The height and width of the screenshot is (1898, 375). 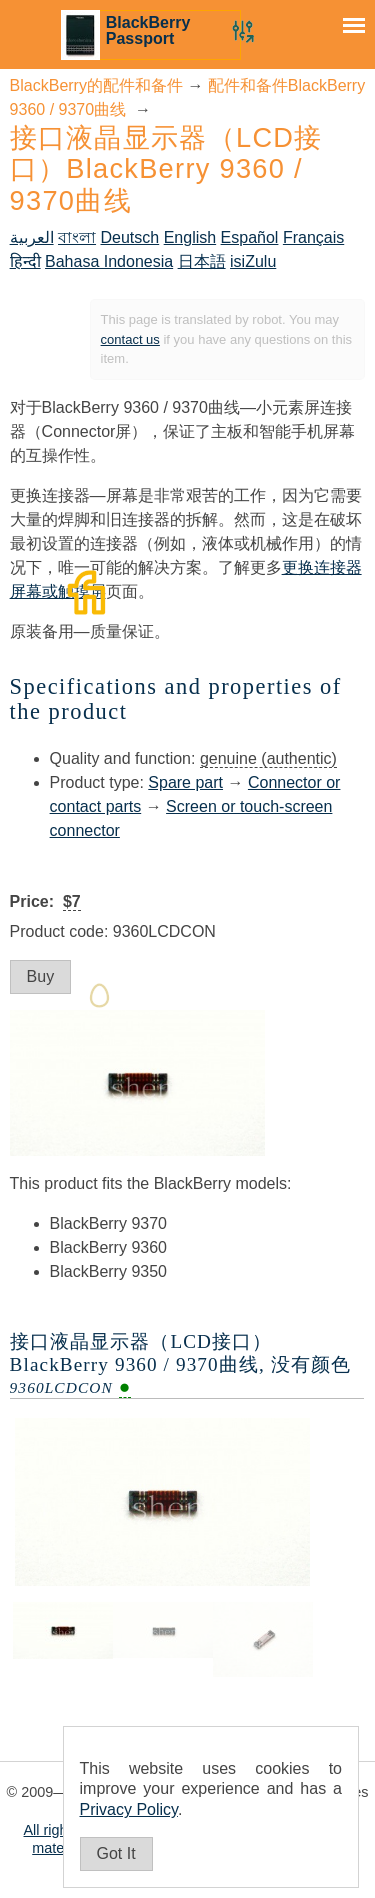 What do you see at coordinates (87, 592) in the screenshot?
I see `open fiverr freelance marketplace` at bounding box center [87, 592].